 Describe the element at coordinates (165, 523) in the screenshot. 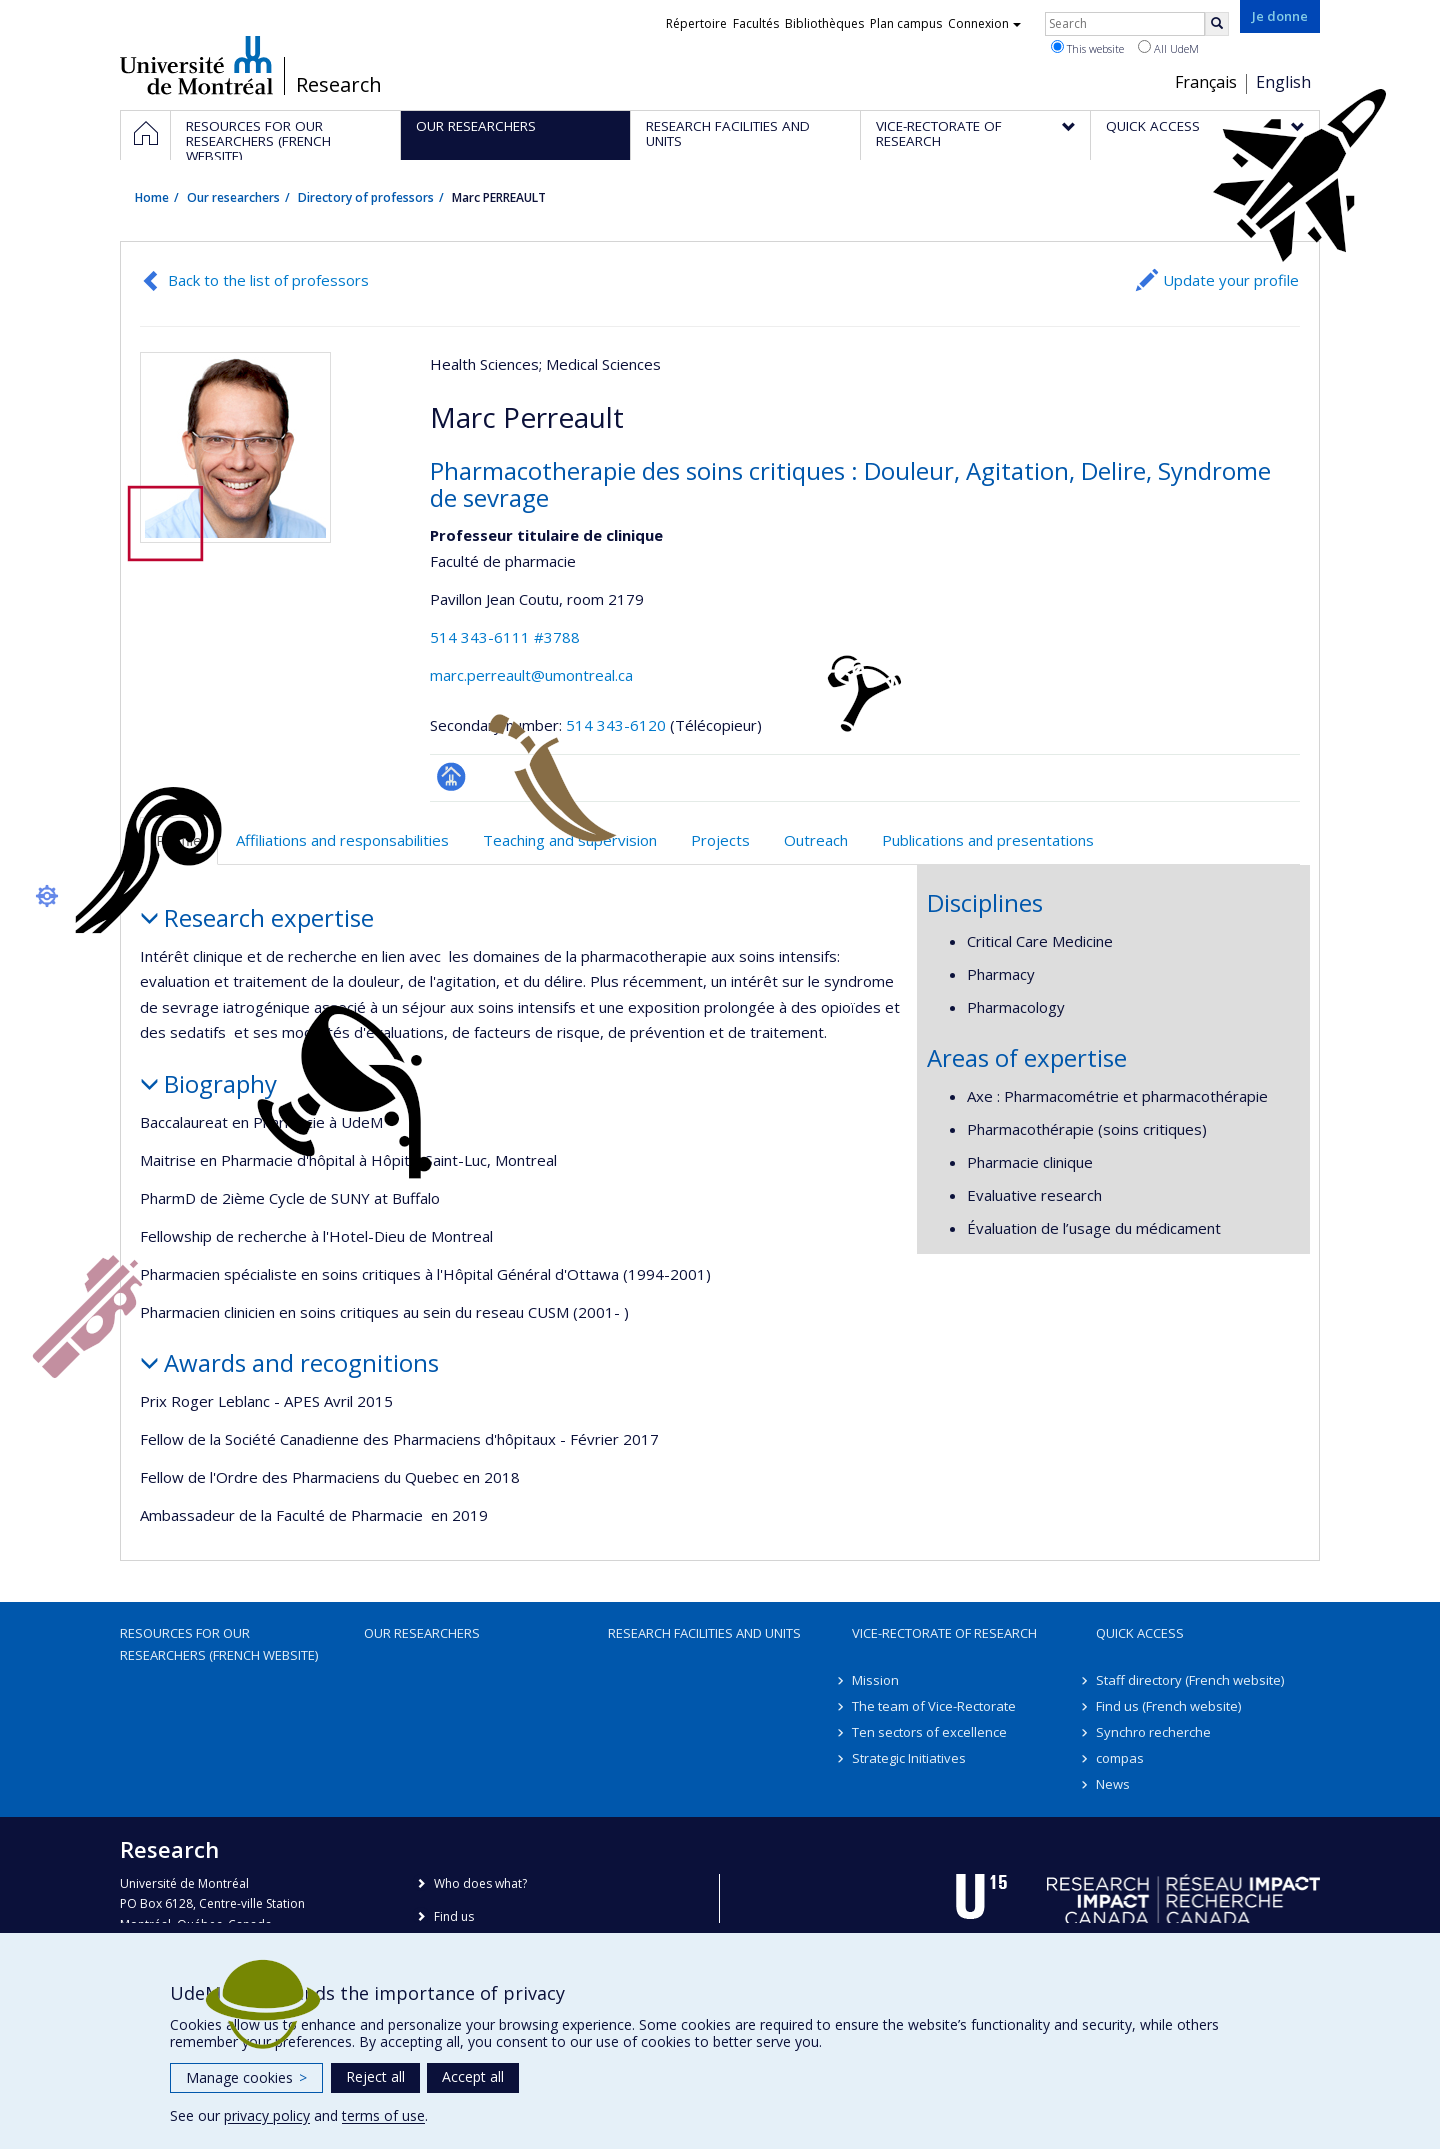

I see `stop media playback` at that location.